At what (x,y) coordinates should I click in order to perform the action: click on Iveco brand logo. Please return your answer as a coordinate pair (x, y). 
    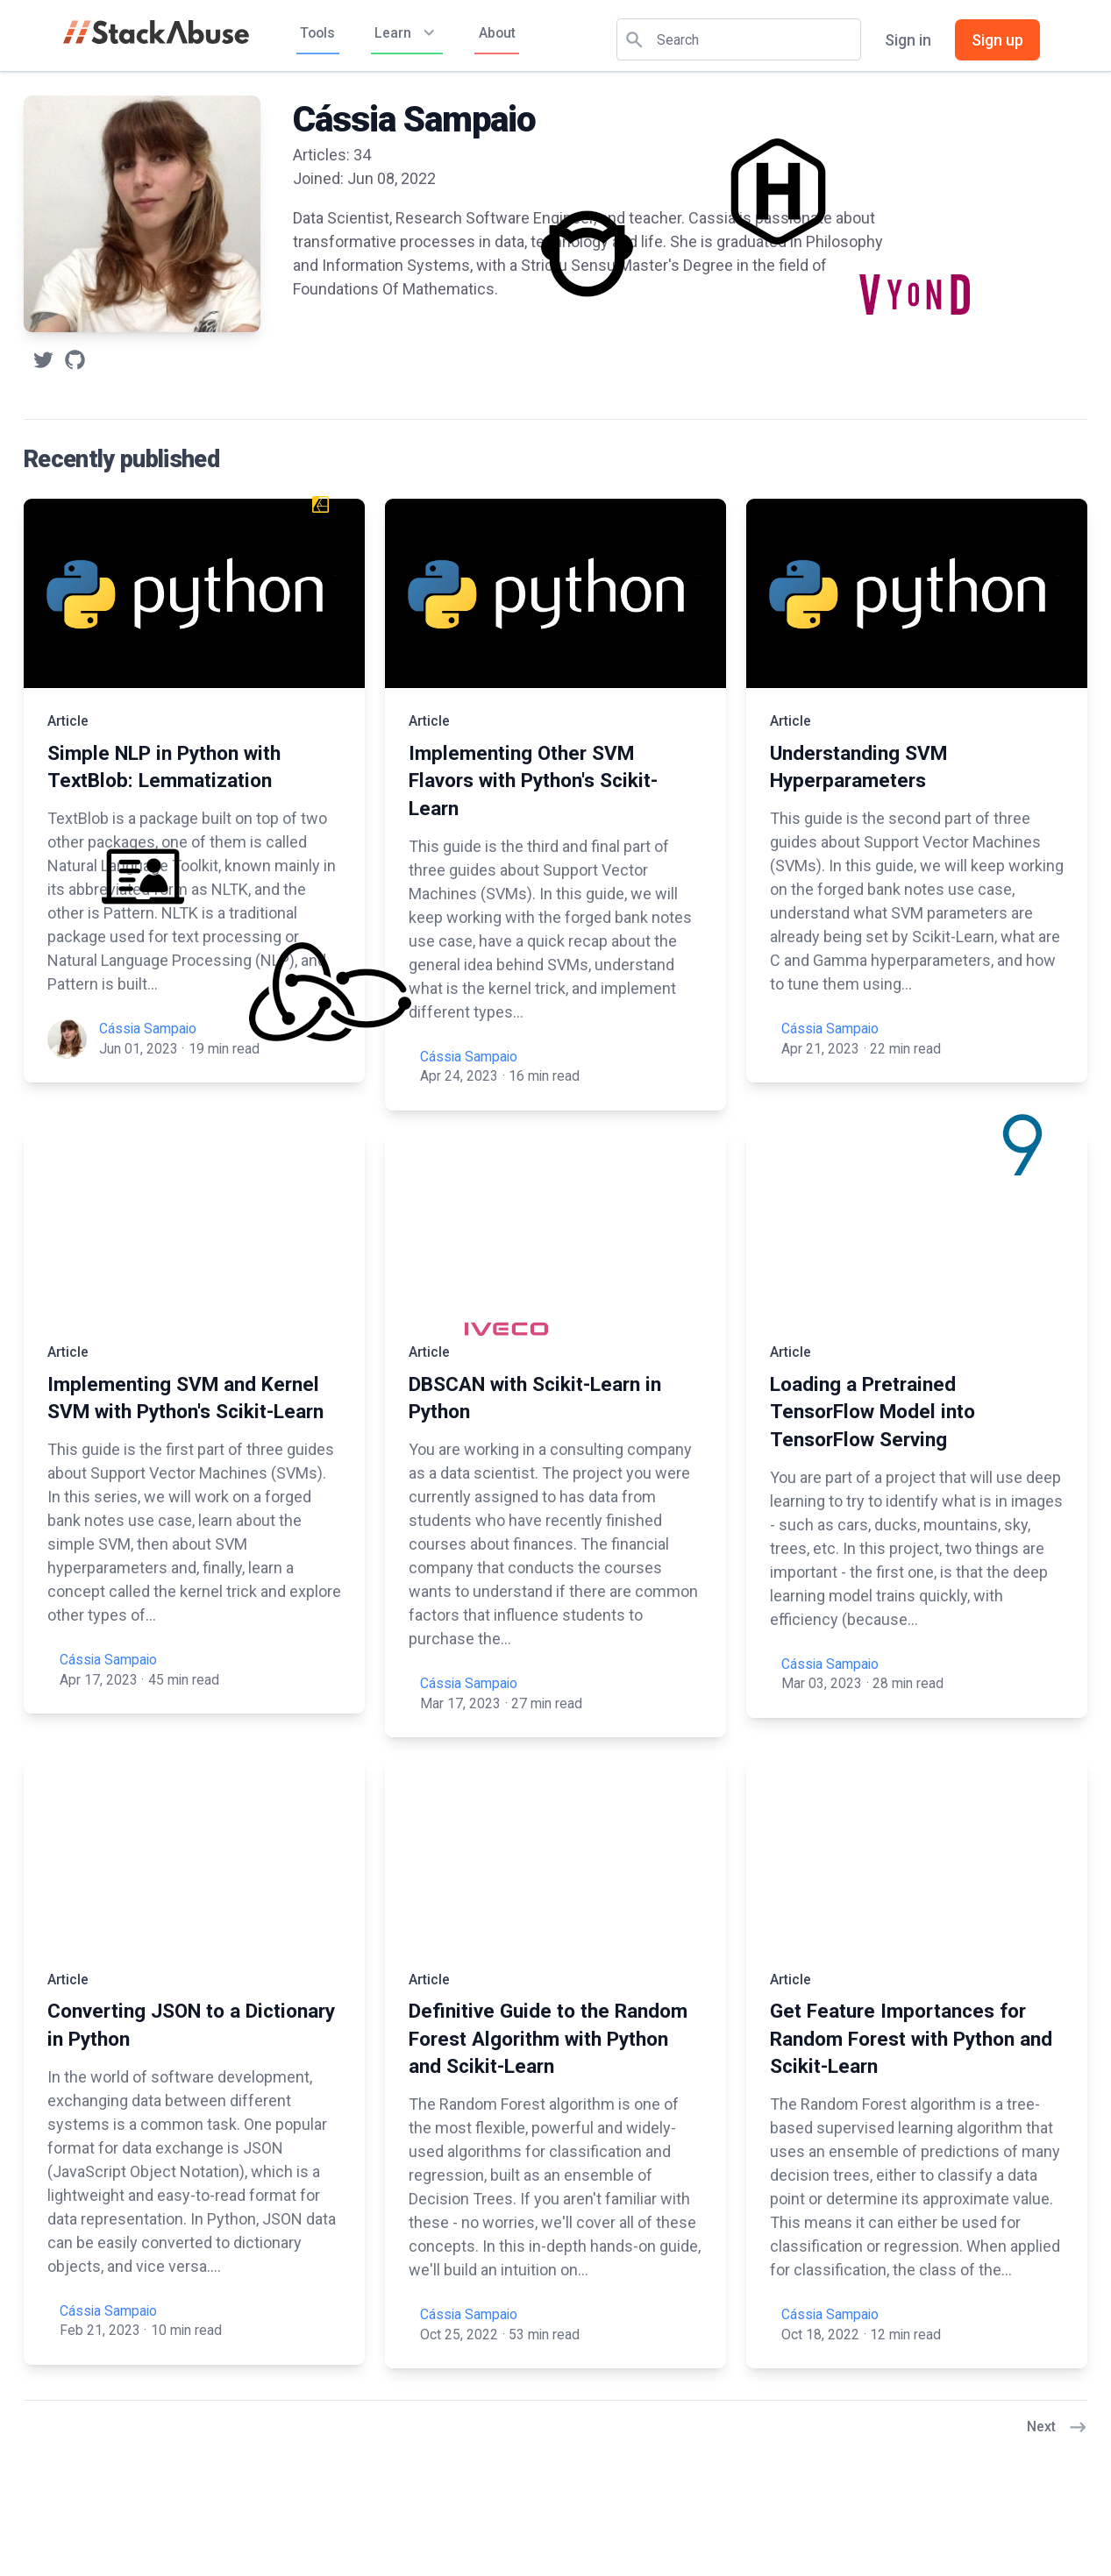
    Looking at the image, I should click on (506, 1329).